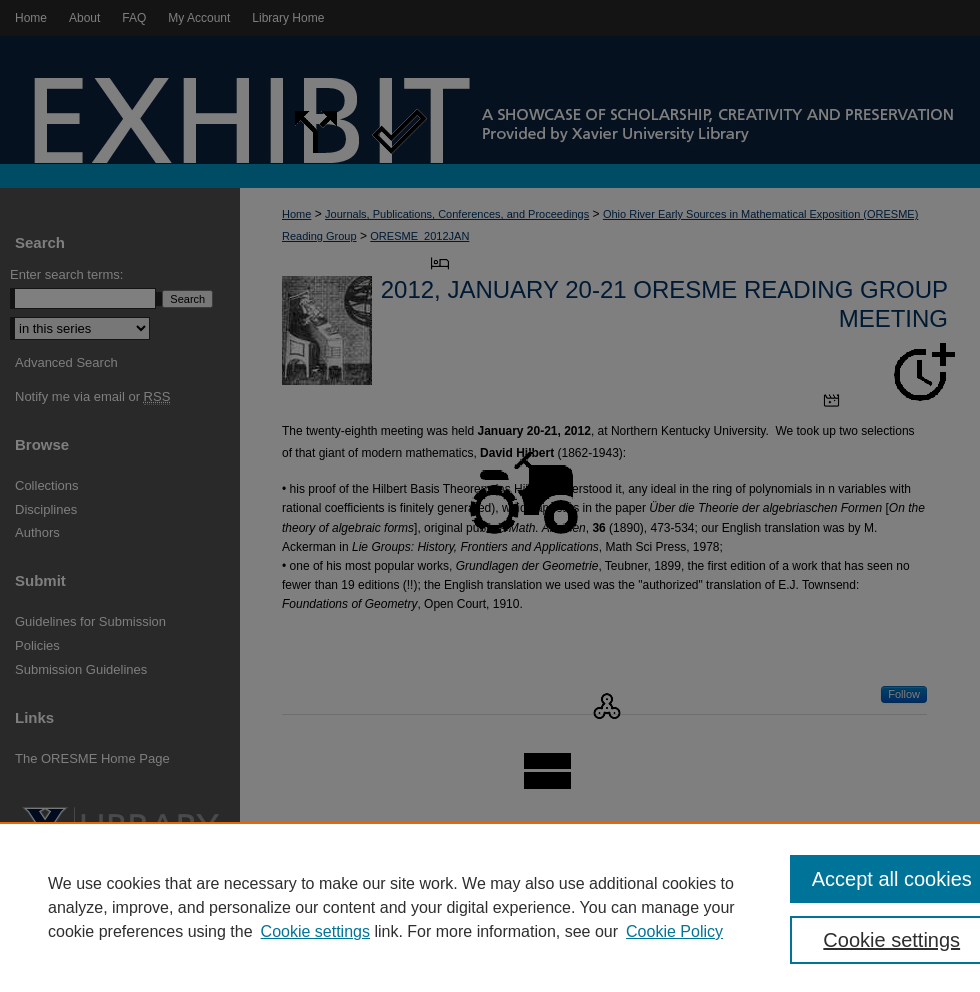 This screenshot has width=980, height=992. I want to click on access agricultural or farming features, so click(524, 495).